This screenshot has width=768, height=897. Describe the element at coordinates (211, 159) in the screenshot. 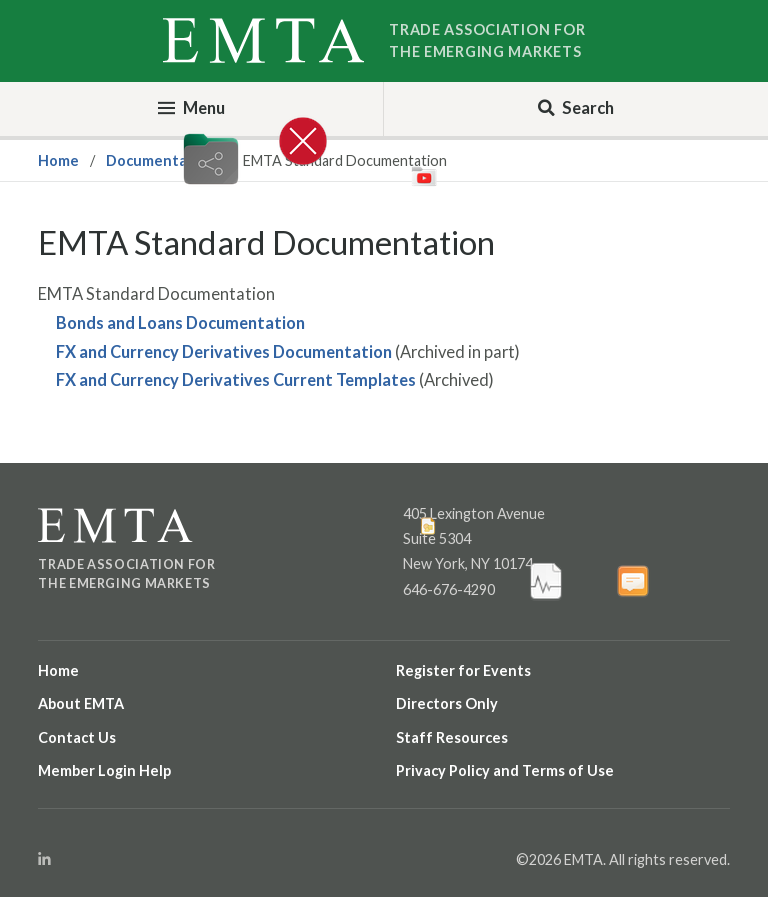

I see `open your public shared folder` at that location.